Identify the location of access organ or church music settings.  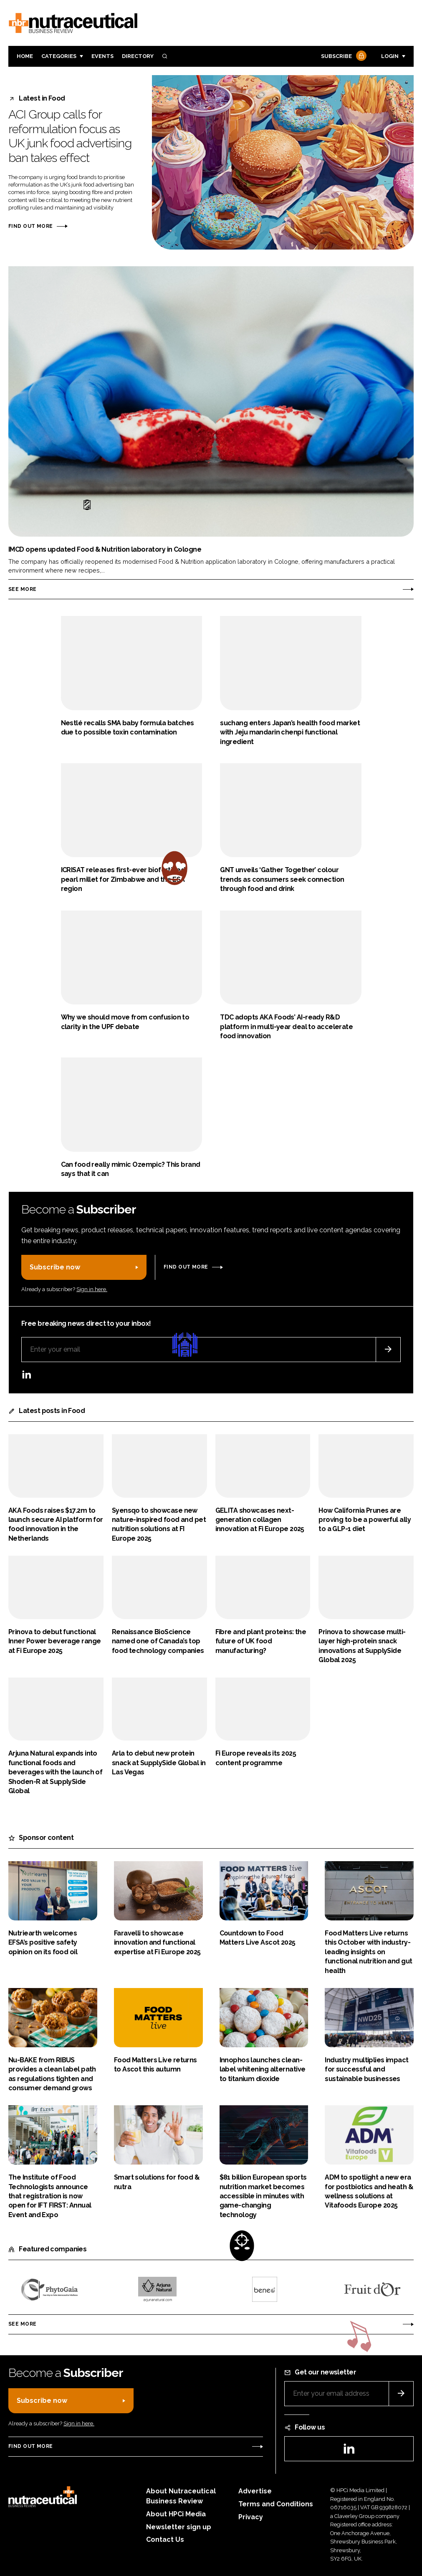
(185, 1344).